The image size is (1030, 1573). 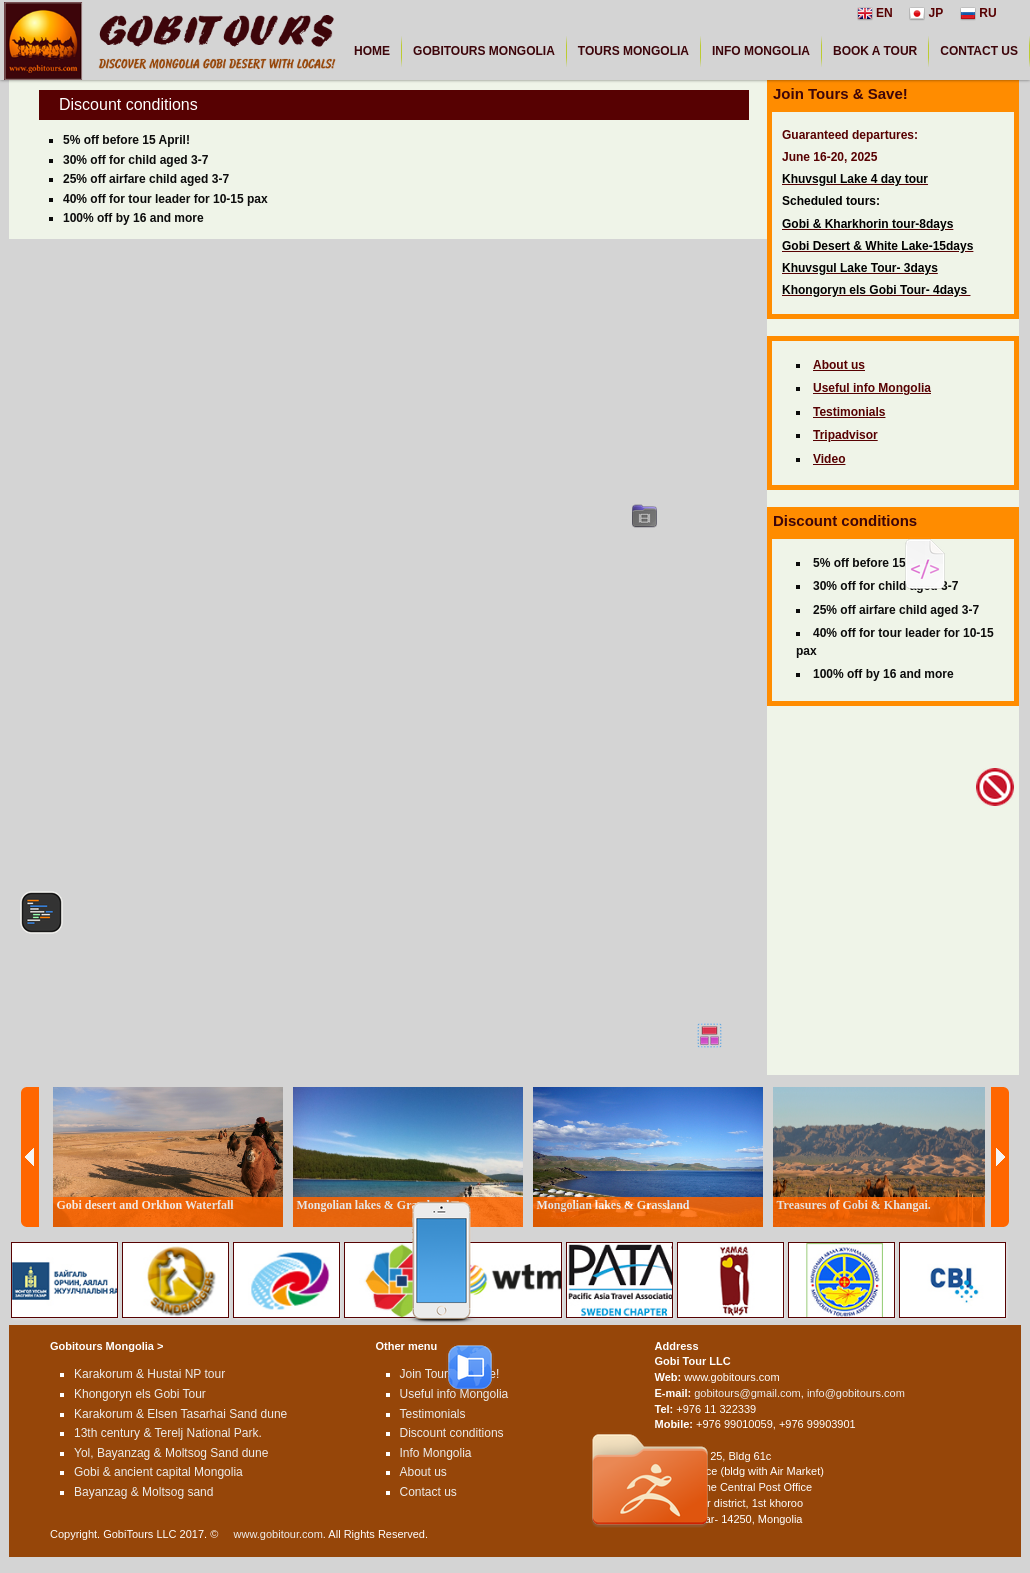 What do you see at coordinates (649, 1482) in the screenshot?
I see `open zbrush project files folder` at bounding box center [649, 1482].